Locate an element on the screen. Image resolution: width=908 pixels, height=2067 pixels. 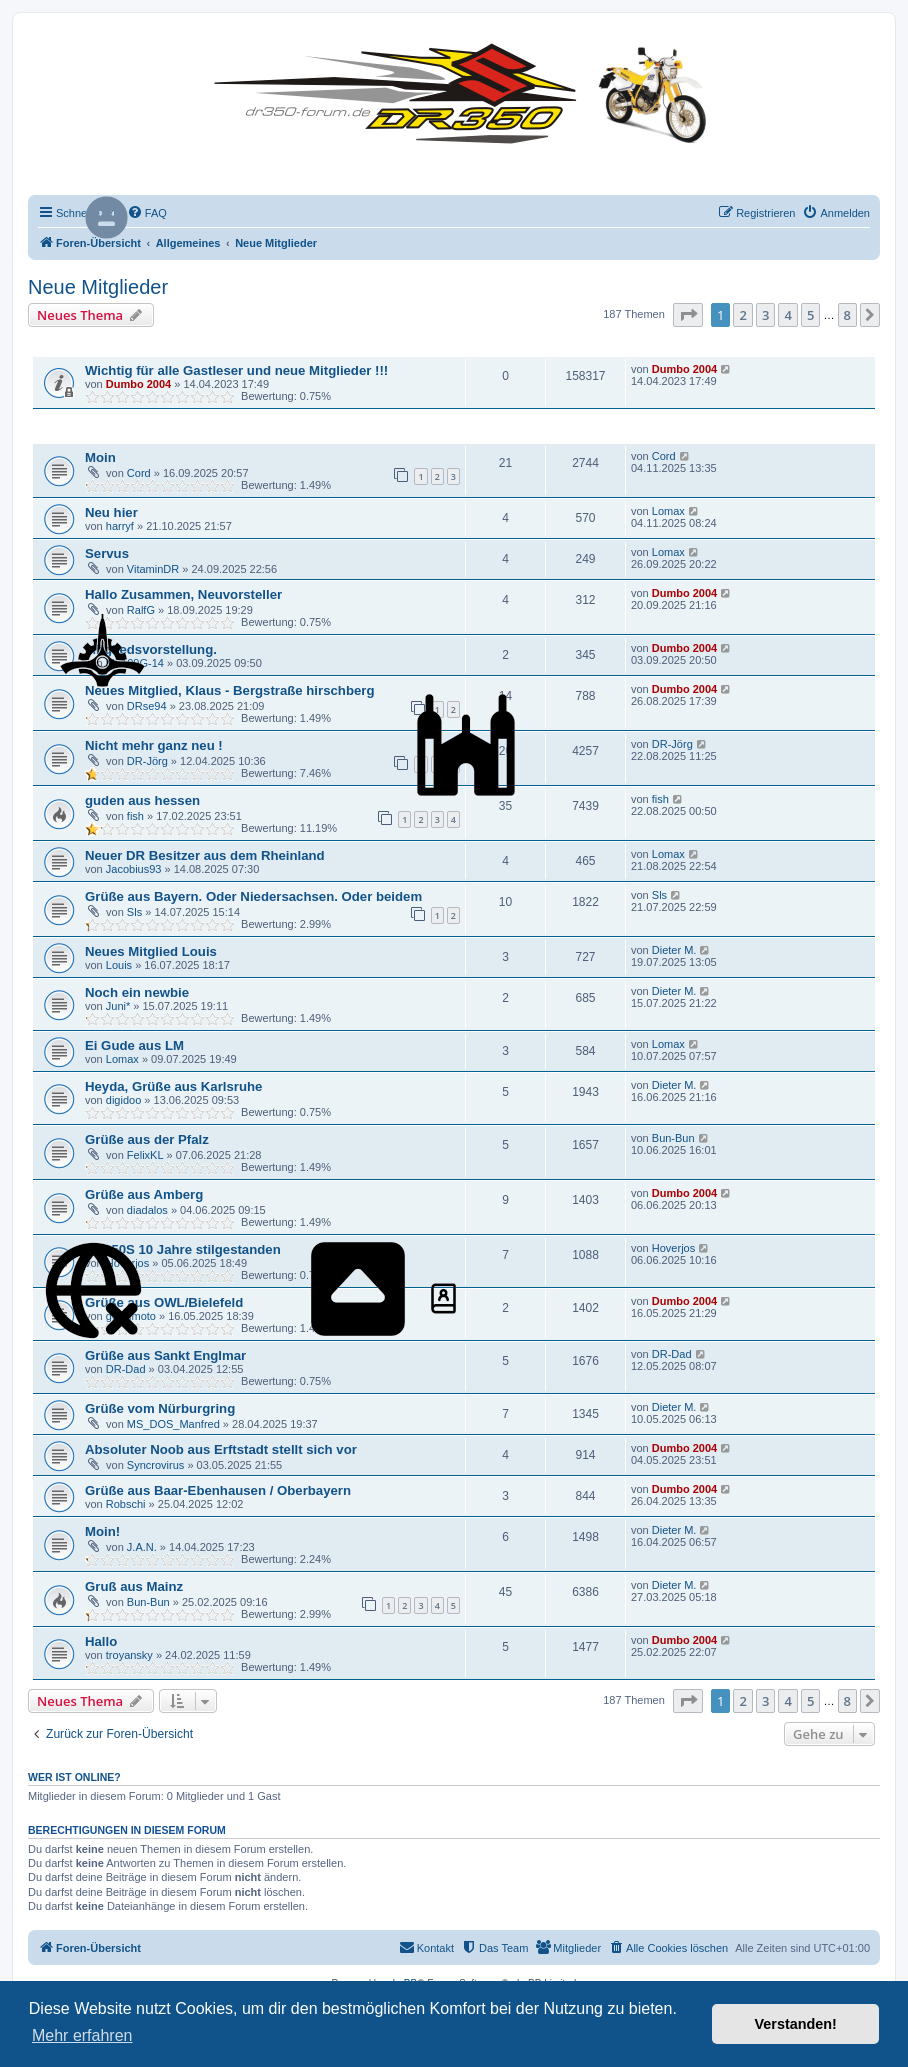
view contact directory is located at coordinates (443, 1298).